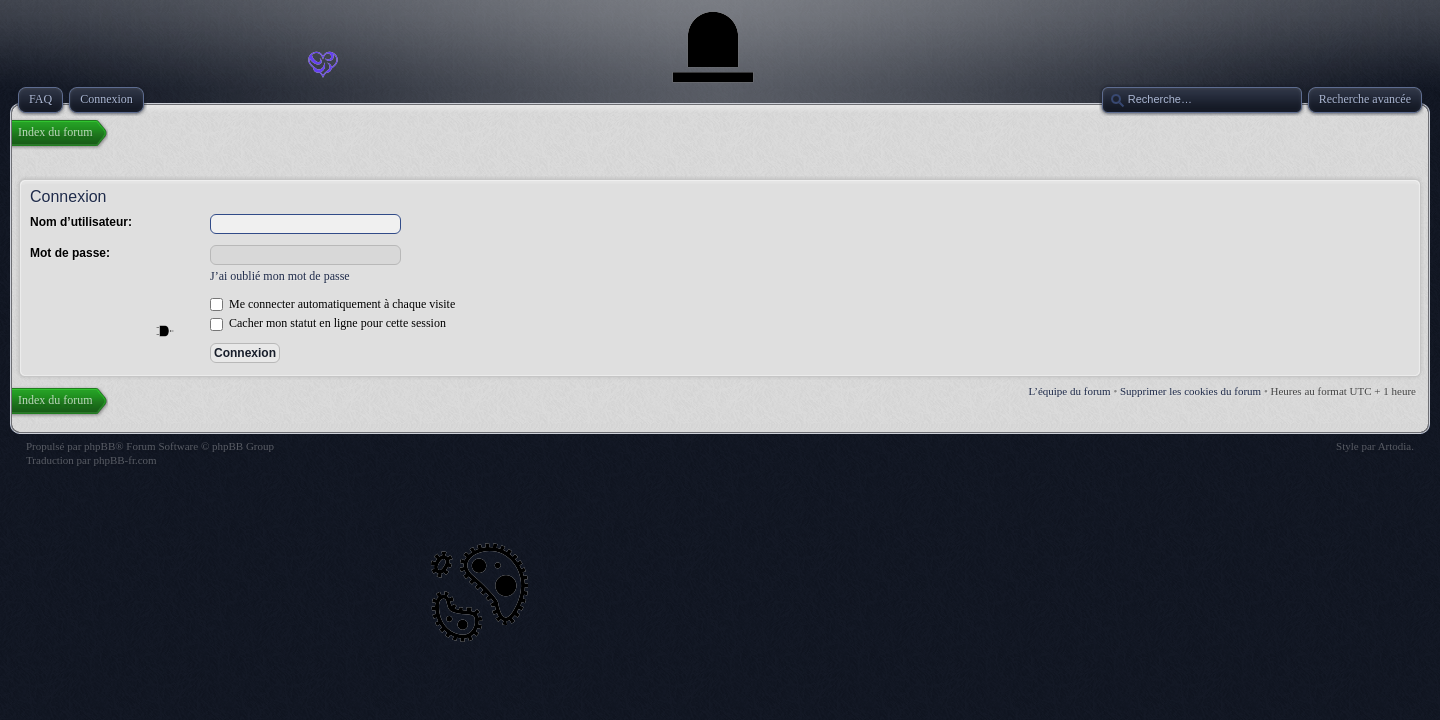  Describe the element at coordinates (479, 592) in the screenshot. I see `view microorganisms or bacteria in a science game` at that location.